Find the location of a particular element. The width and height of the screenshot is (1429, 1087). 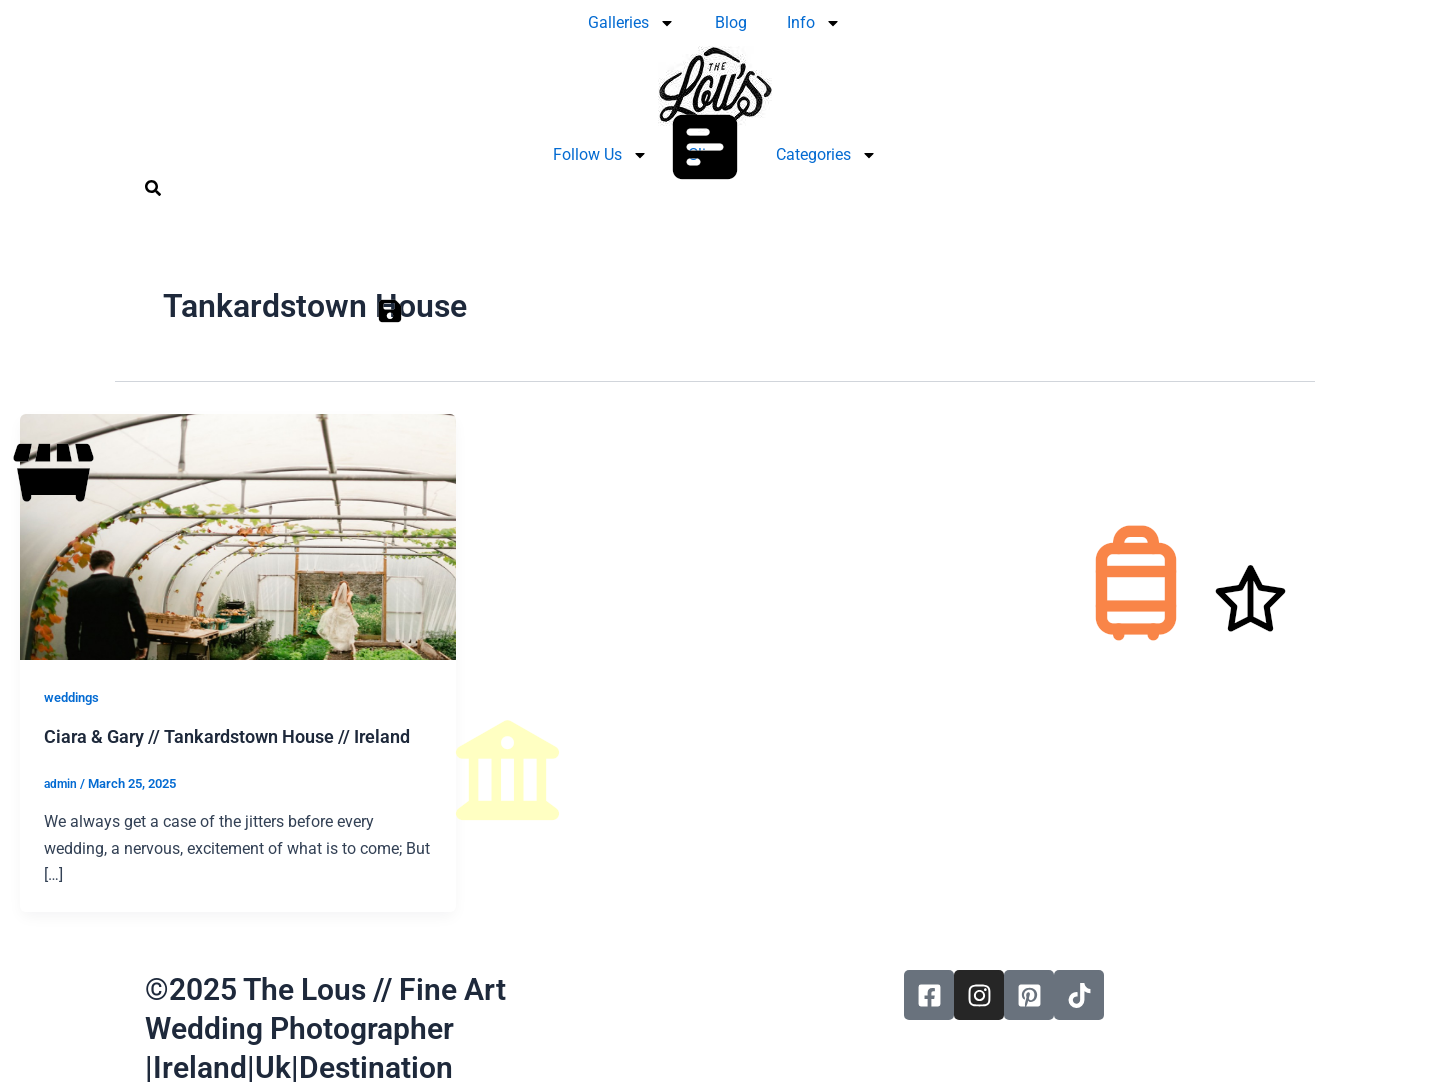

save current file or document is located at coordinates (390, 311).